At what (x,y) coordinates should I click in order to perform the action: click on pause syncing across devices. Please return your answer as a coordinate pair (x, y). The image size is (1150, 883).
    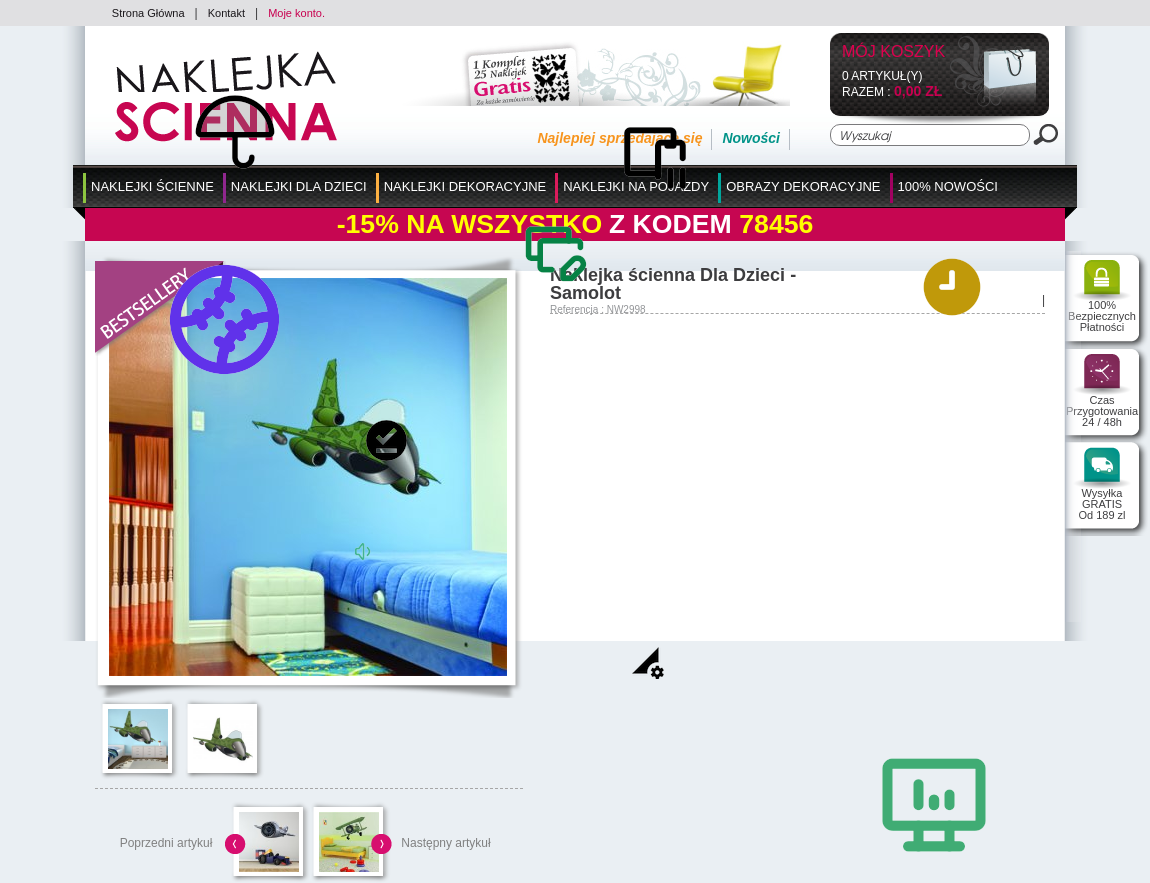
    Looking at the image, I should click on (655, 155).